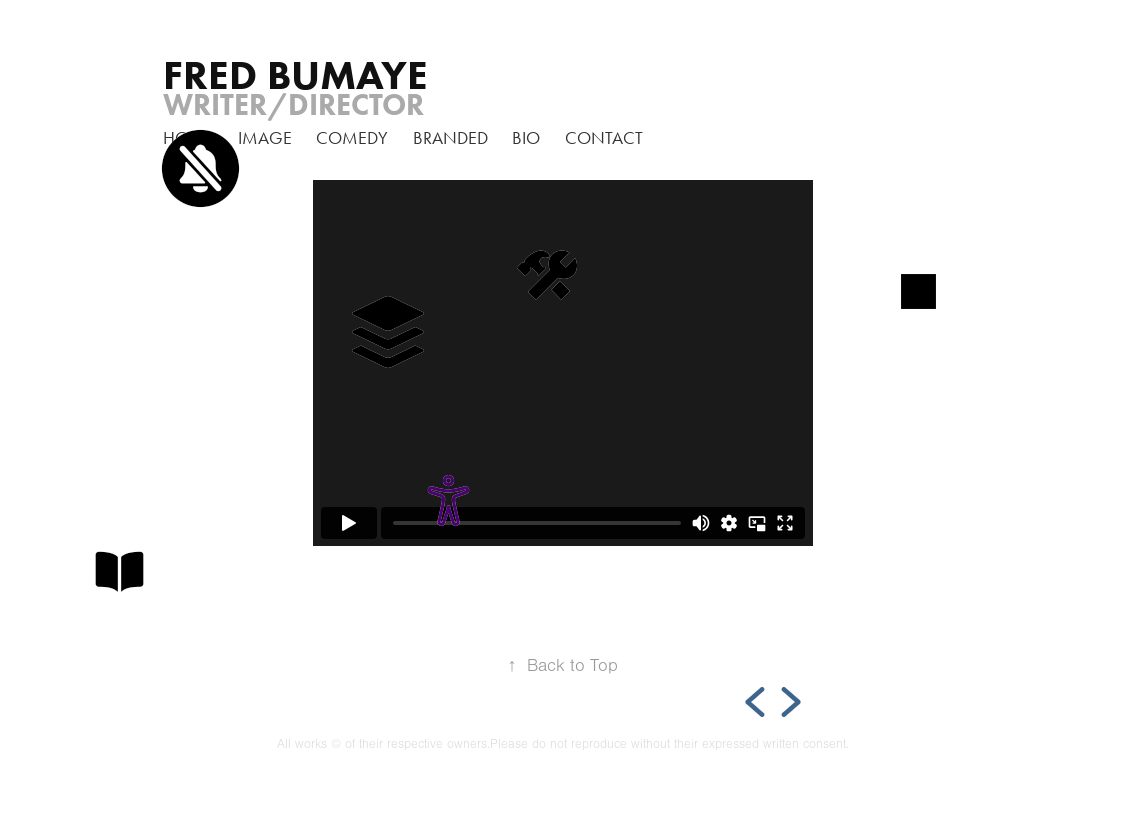 This screenshot has width=1125, height=814. What do you see at coordinates (119, 572) in the screenshot?
I see `open reading or library section` at bounding box center [119, 572].